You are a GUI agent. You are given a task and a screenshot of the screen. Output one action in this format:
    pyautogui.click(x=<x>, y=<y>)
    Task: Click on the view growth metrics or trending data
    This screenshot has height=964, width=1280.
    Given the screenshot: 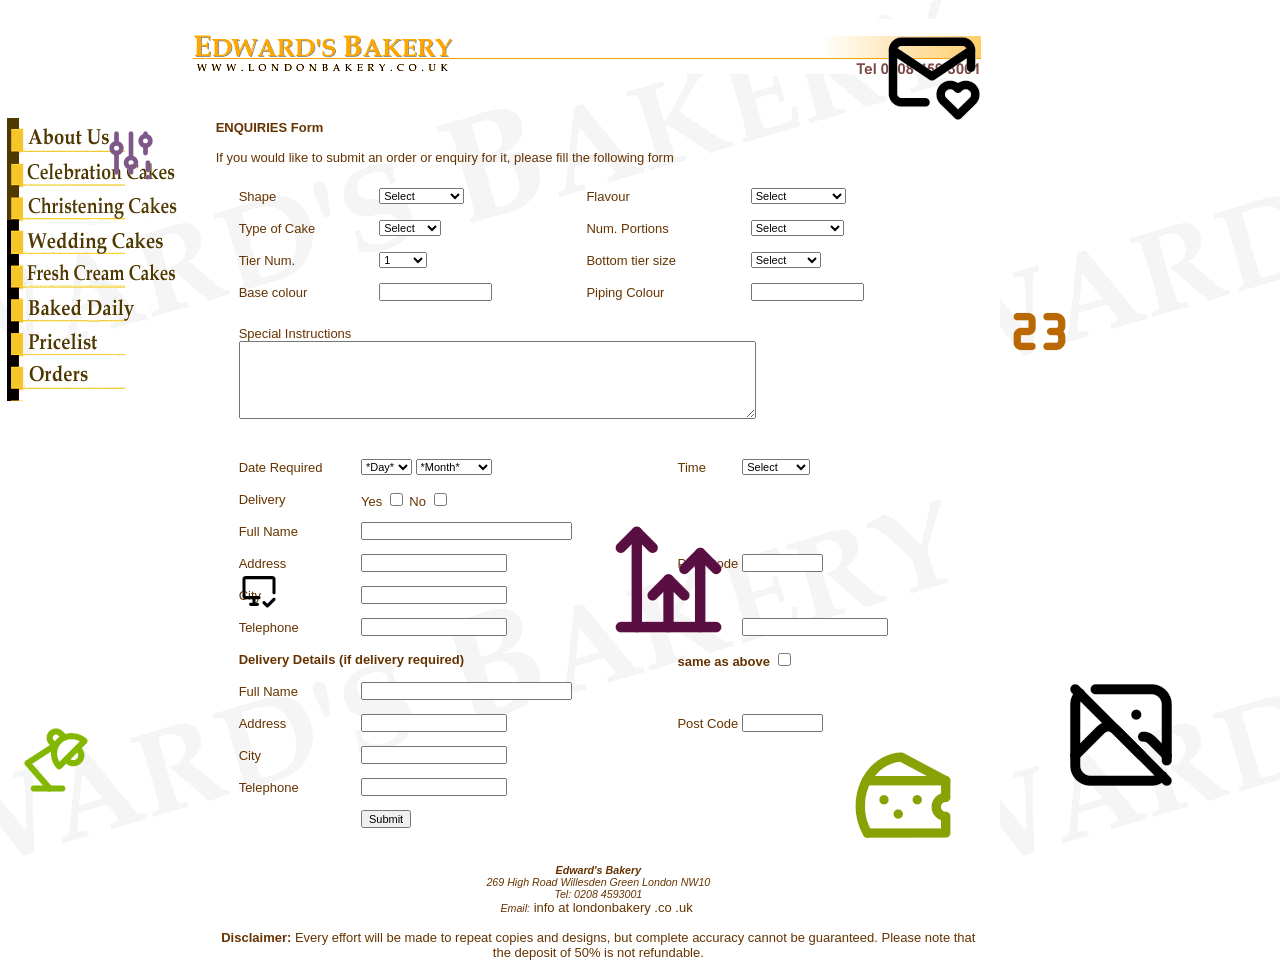 What is the action you would take?
    pyautogui.click(x=668, y=579)
    